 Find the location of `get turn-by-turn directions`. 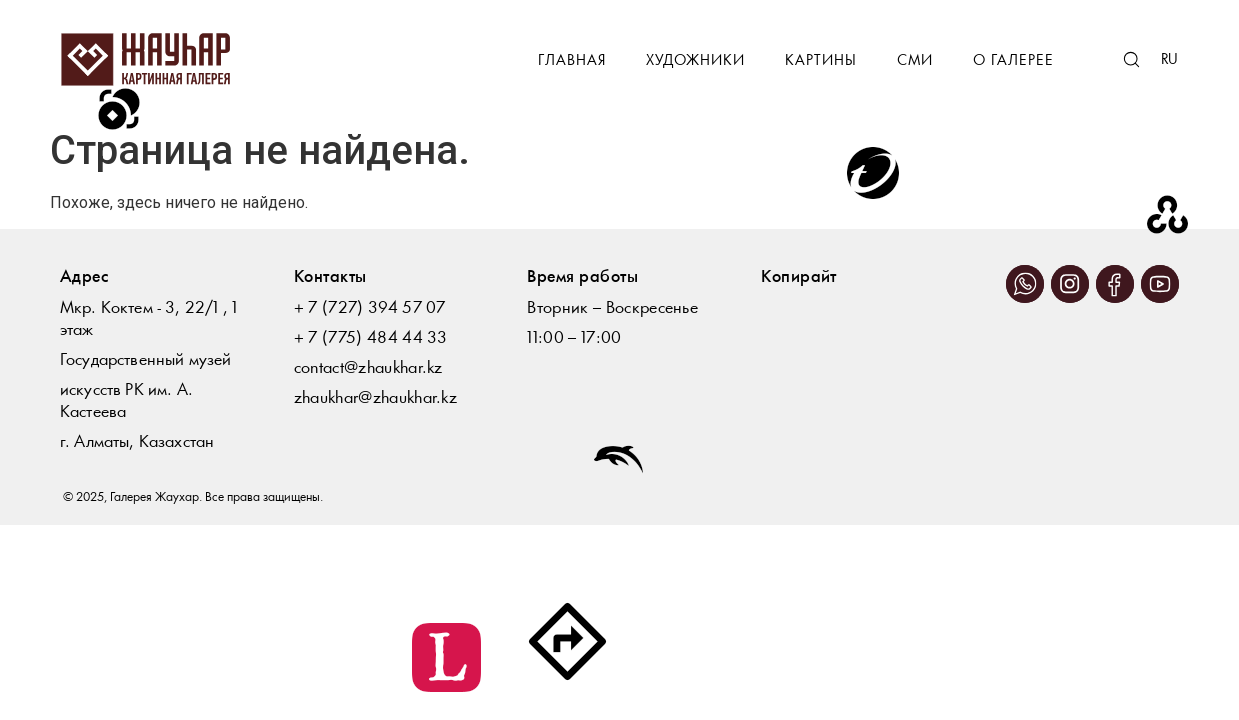

get turn-by-turn directions is located at coordinates (567, 641).